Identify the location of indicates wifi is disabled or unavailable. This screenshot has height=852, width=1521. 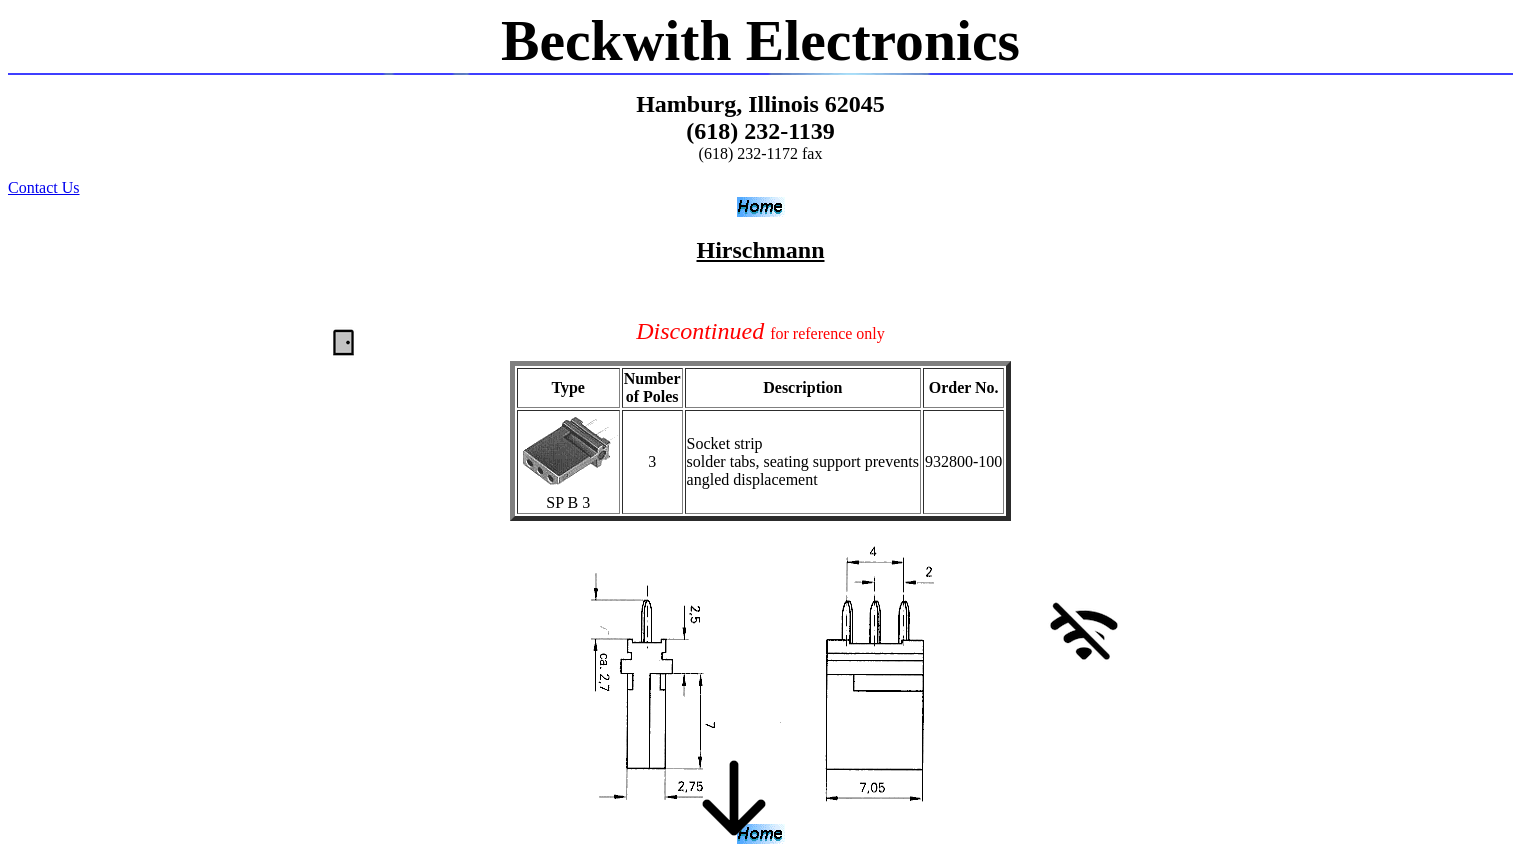
(1084, 635).